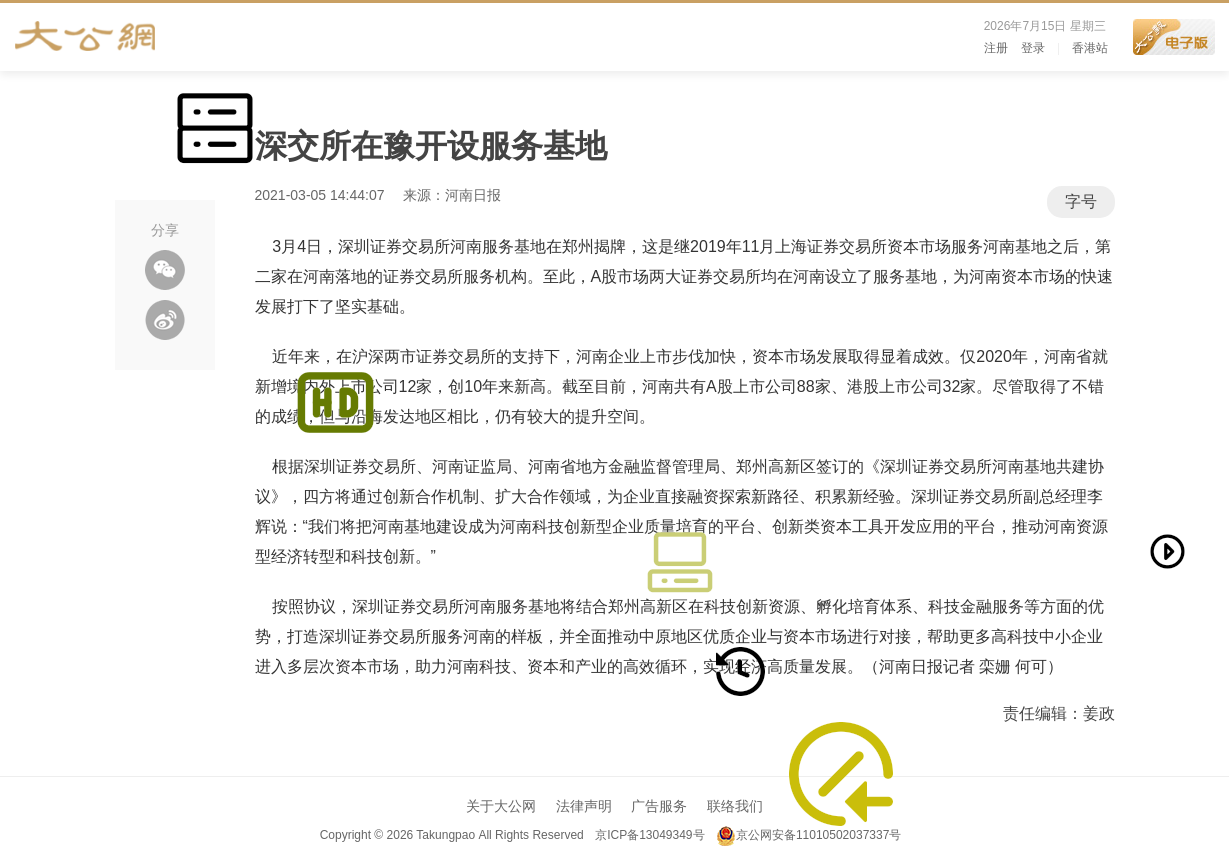 The height and width of the screenshot is (866, 1229). Describe the element at coordinates (740, 671) in the screenshot. I see `view history or recent activity` at that location.